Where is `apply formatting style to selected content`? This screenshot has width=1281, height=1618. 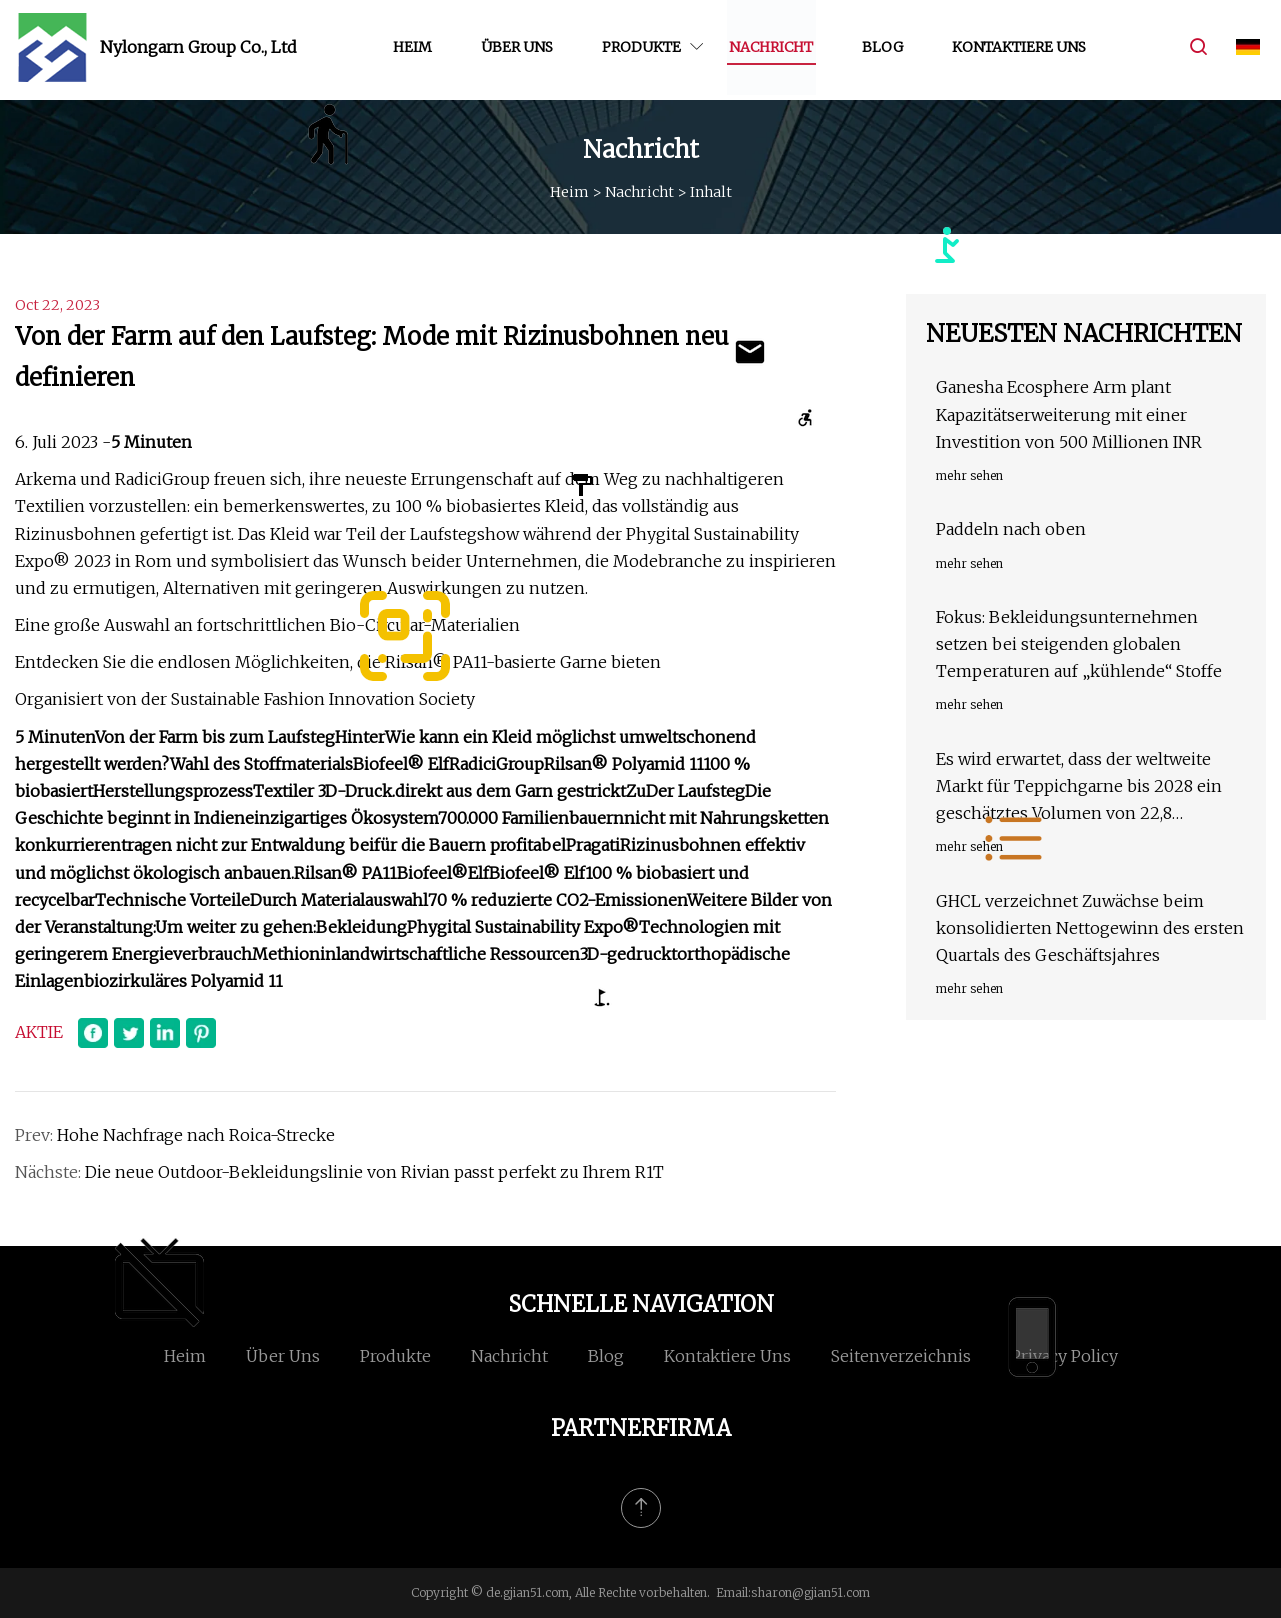
apply formatting style to selected content is located at coordinates (582, 485).